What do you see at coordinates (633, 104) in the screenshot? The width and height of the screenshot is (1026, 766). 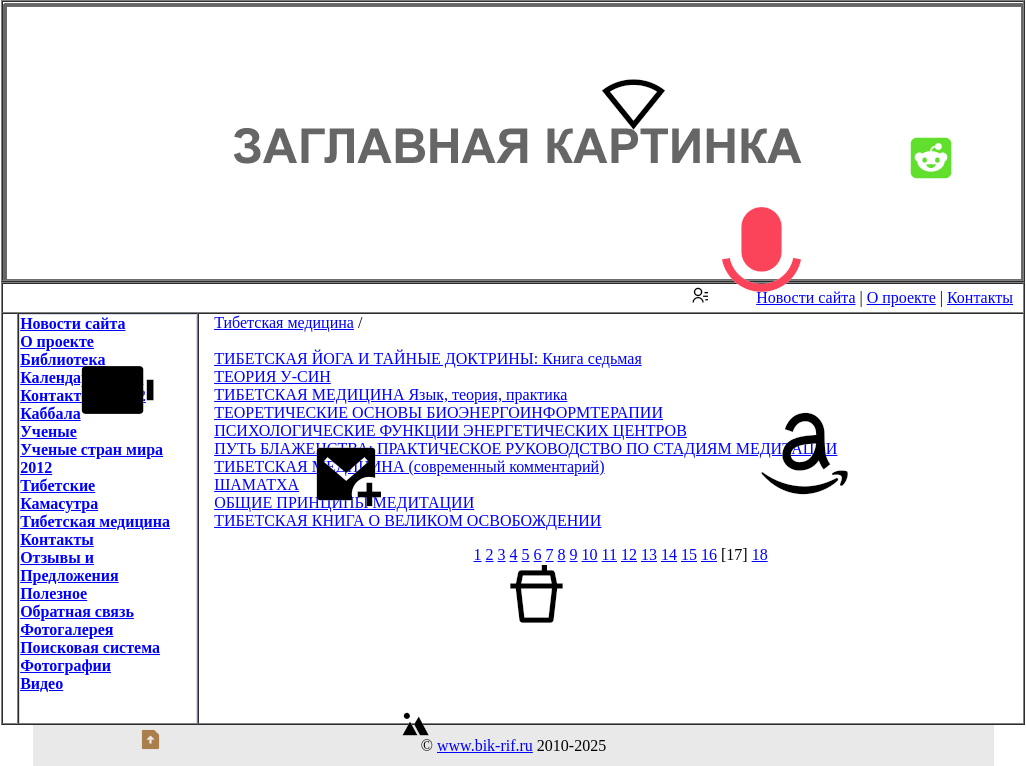 I see `indicates wifi signal strength` at bounding box center [633, 104].